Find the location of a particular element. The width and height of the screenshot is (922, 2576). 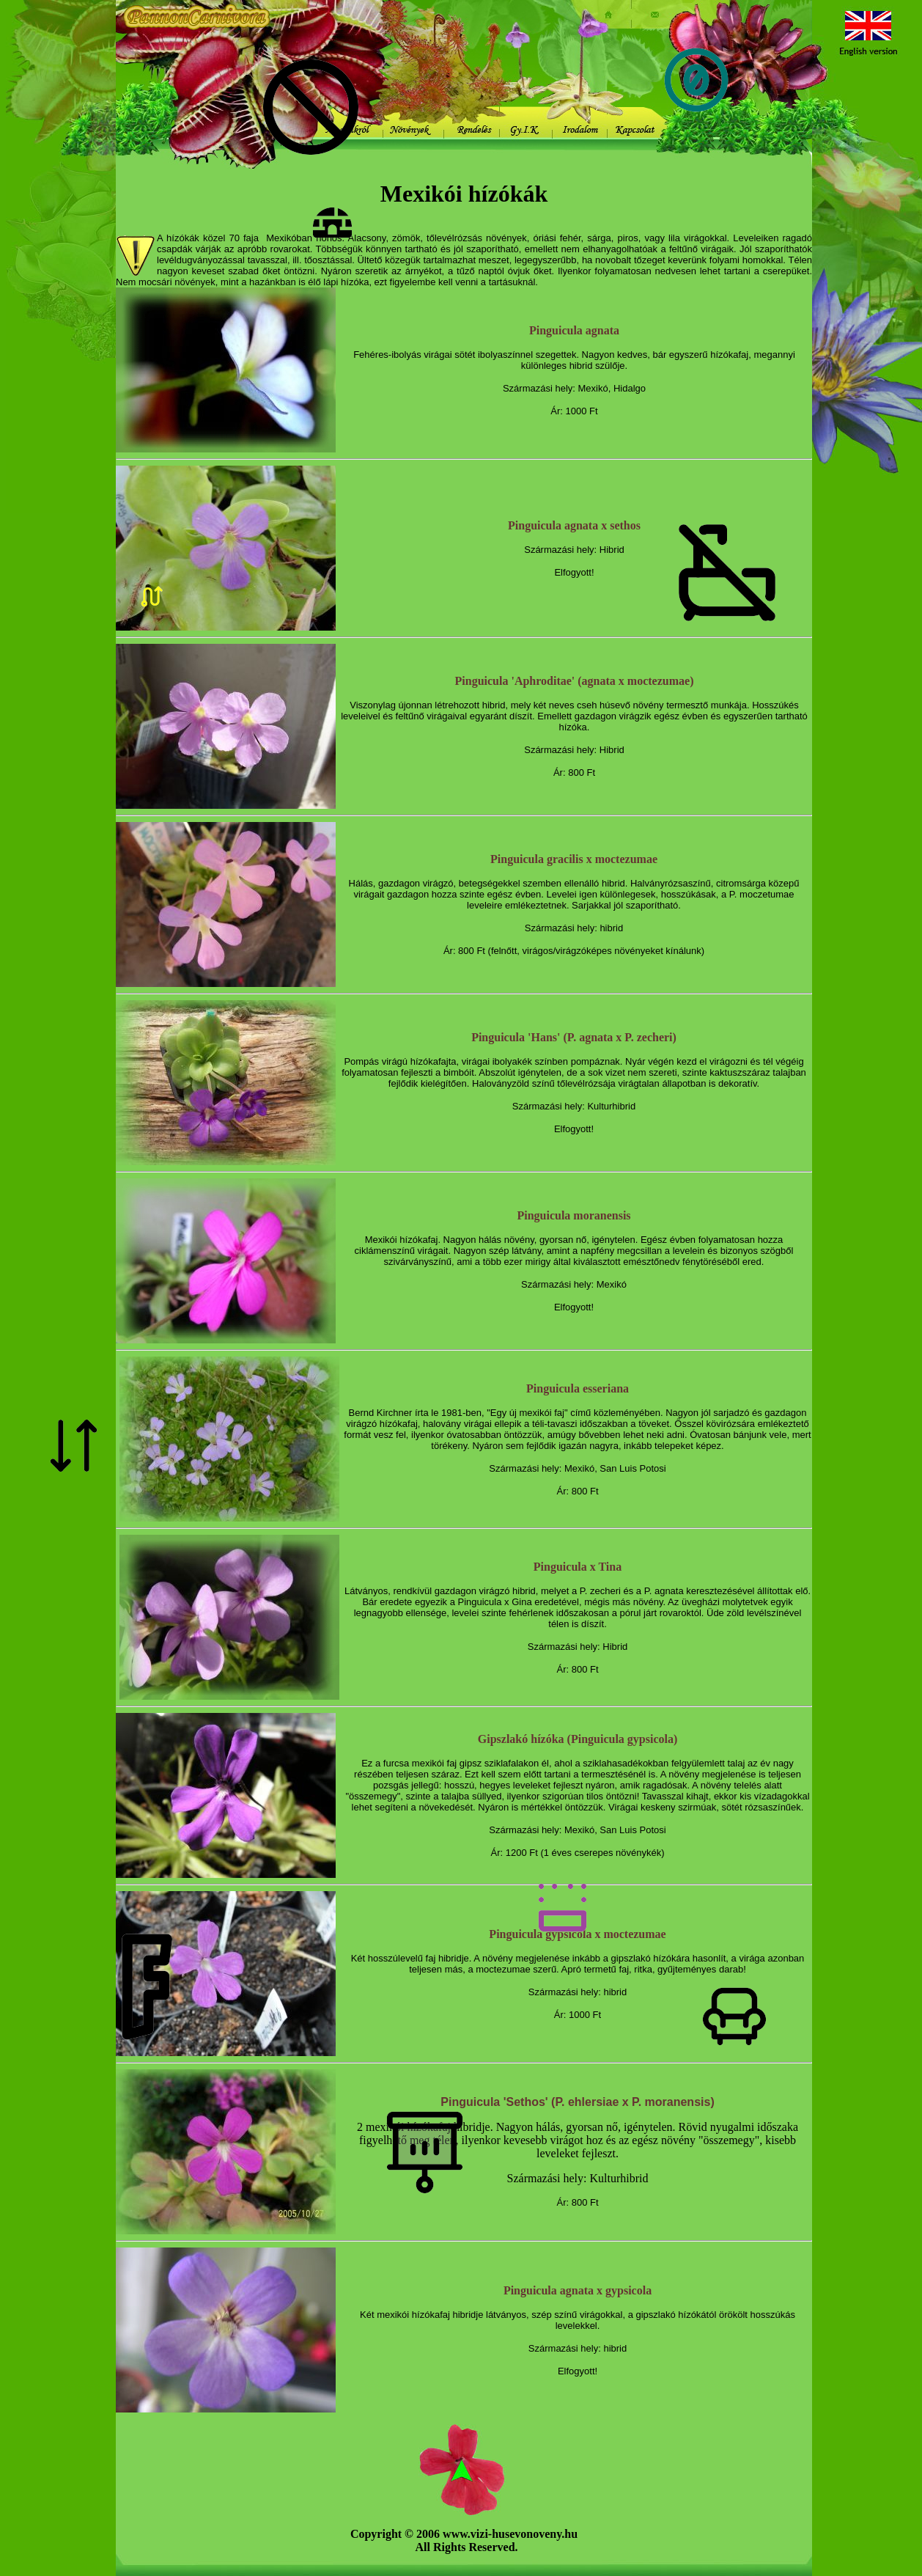

s-turn or winding road ahead is located at coordinates (151, 596).